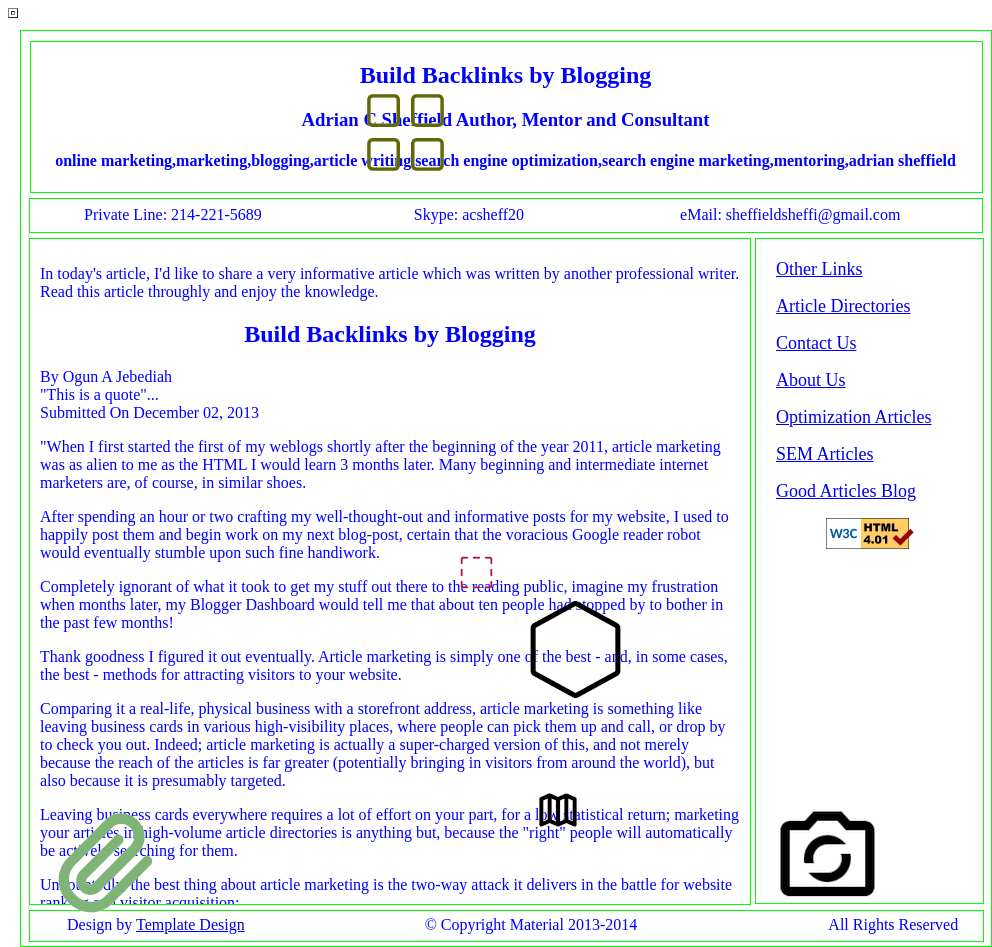 Image resolution: width=992 pixels, height=947 pixels. I want to click on open map view, so click(558, 810).